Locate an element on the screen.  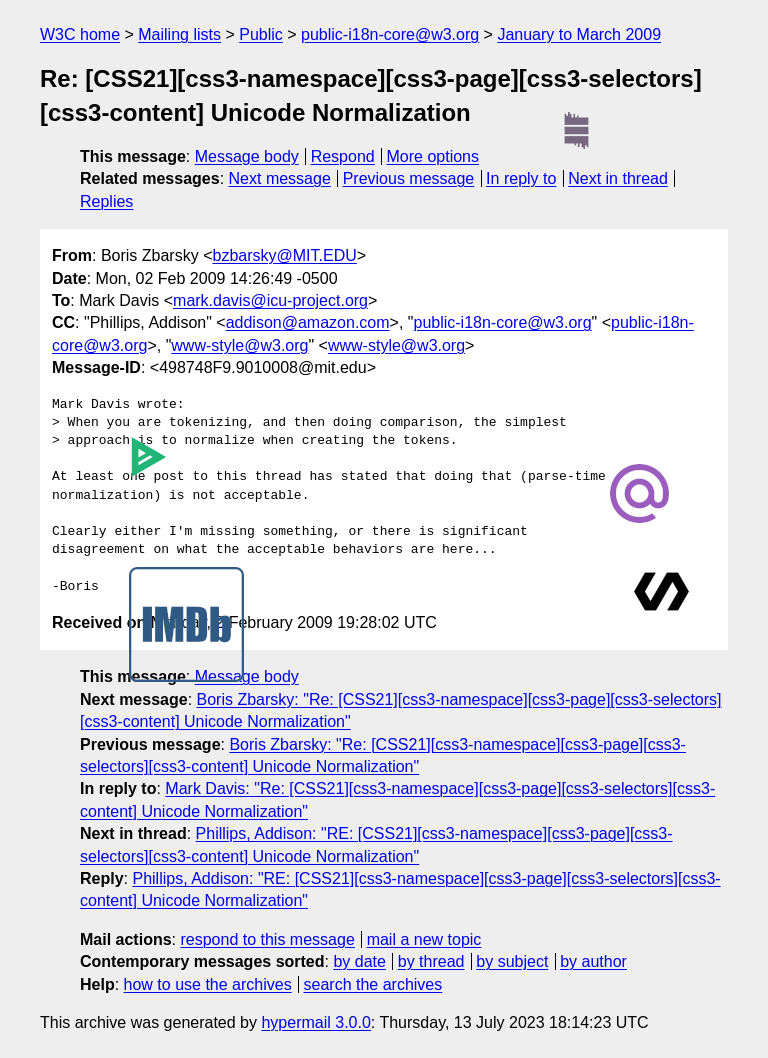
open asciinema terminal recording player is located at coordinates (149, 457).